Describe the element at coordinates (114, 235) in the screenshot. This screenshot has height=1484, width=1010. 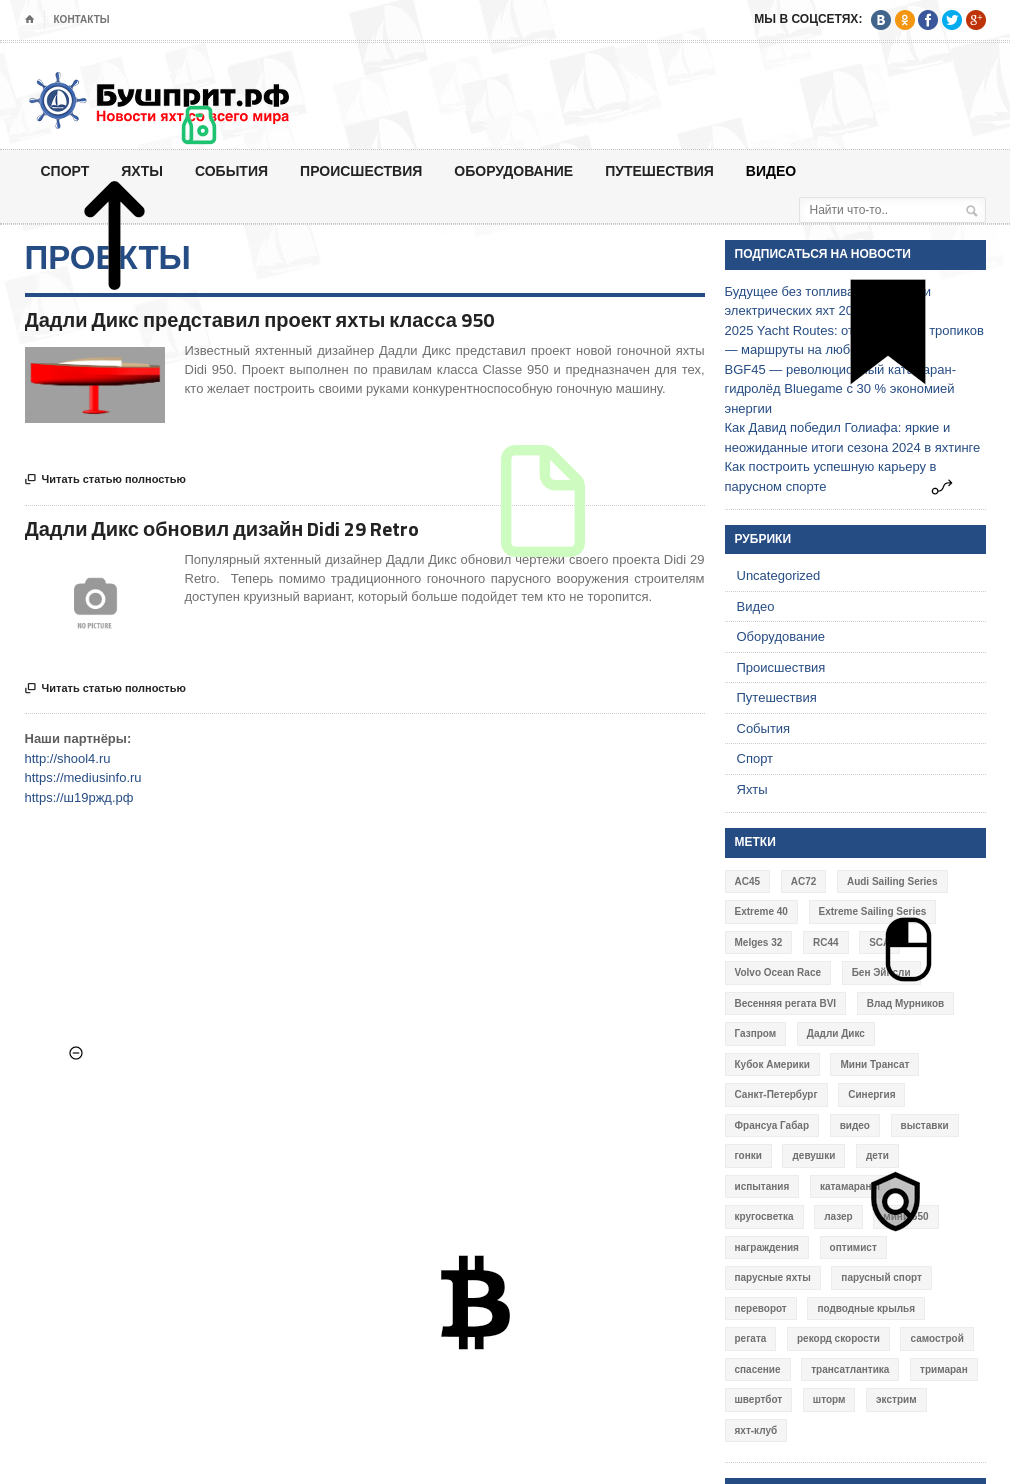
I see `scroll to top of page` at that location.